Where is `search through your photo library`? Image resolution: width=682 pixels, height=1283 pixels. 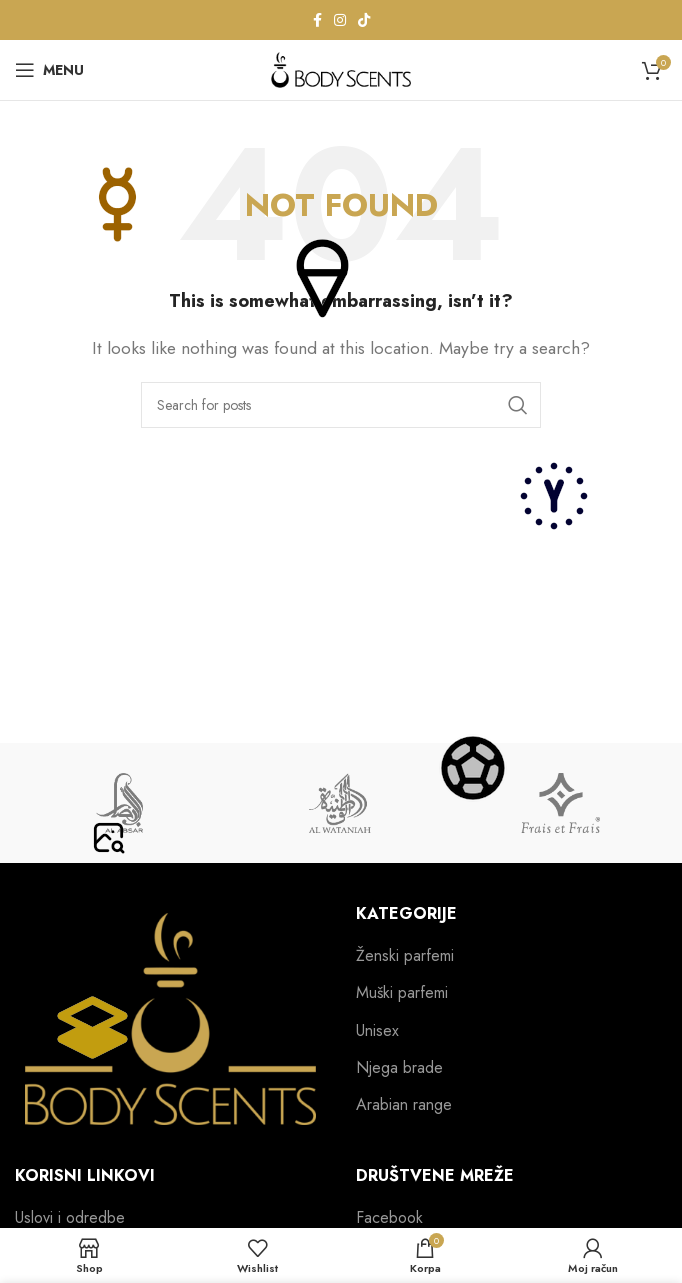
search through your photo library is located at coordinates (108, 837).